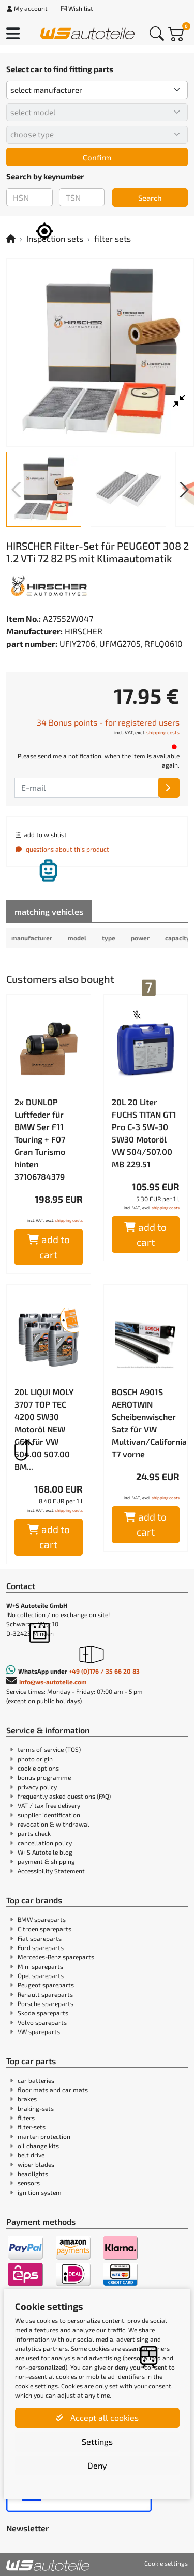 Image resolution: width=194 pixels, height=2576 pixels. I want to click on minimize or collapse content, so click(179, 401).